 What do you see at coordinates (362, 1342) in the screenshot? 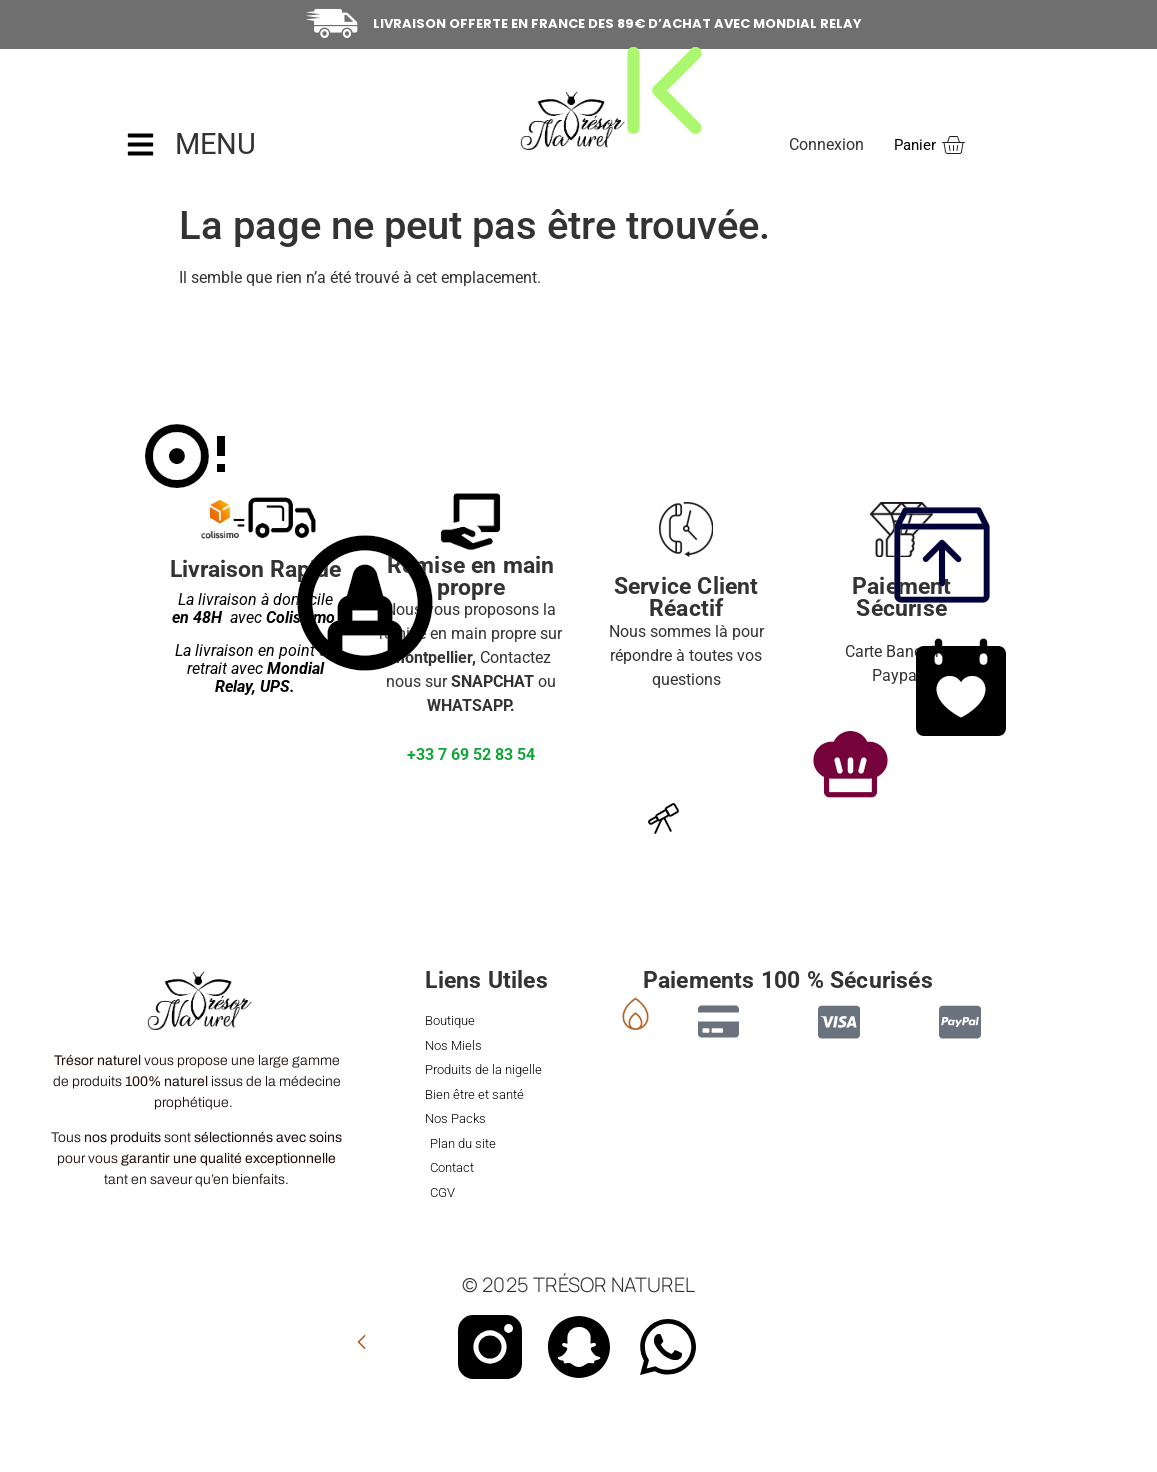
I see `go back to the previous page` at bounding box center [362, 1342].